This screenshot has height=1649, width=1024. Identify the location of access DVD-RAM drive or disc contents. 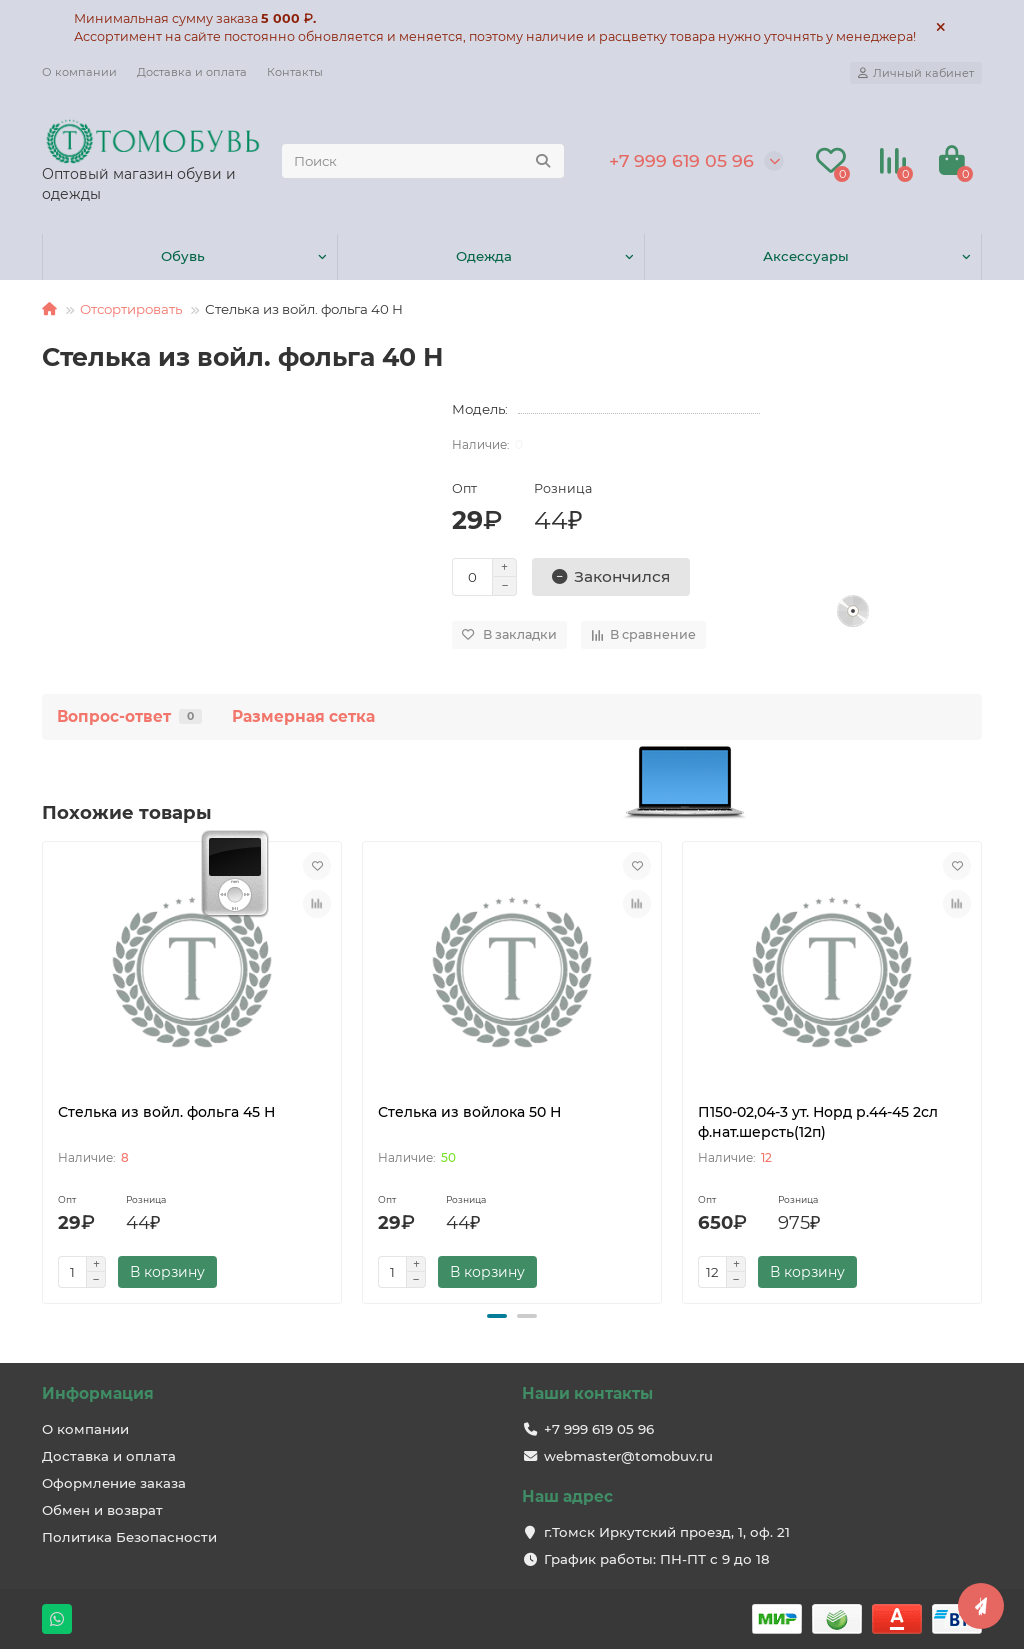
(853, 611).